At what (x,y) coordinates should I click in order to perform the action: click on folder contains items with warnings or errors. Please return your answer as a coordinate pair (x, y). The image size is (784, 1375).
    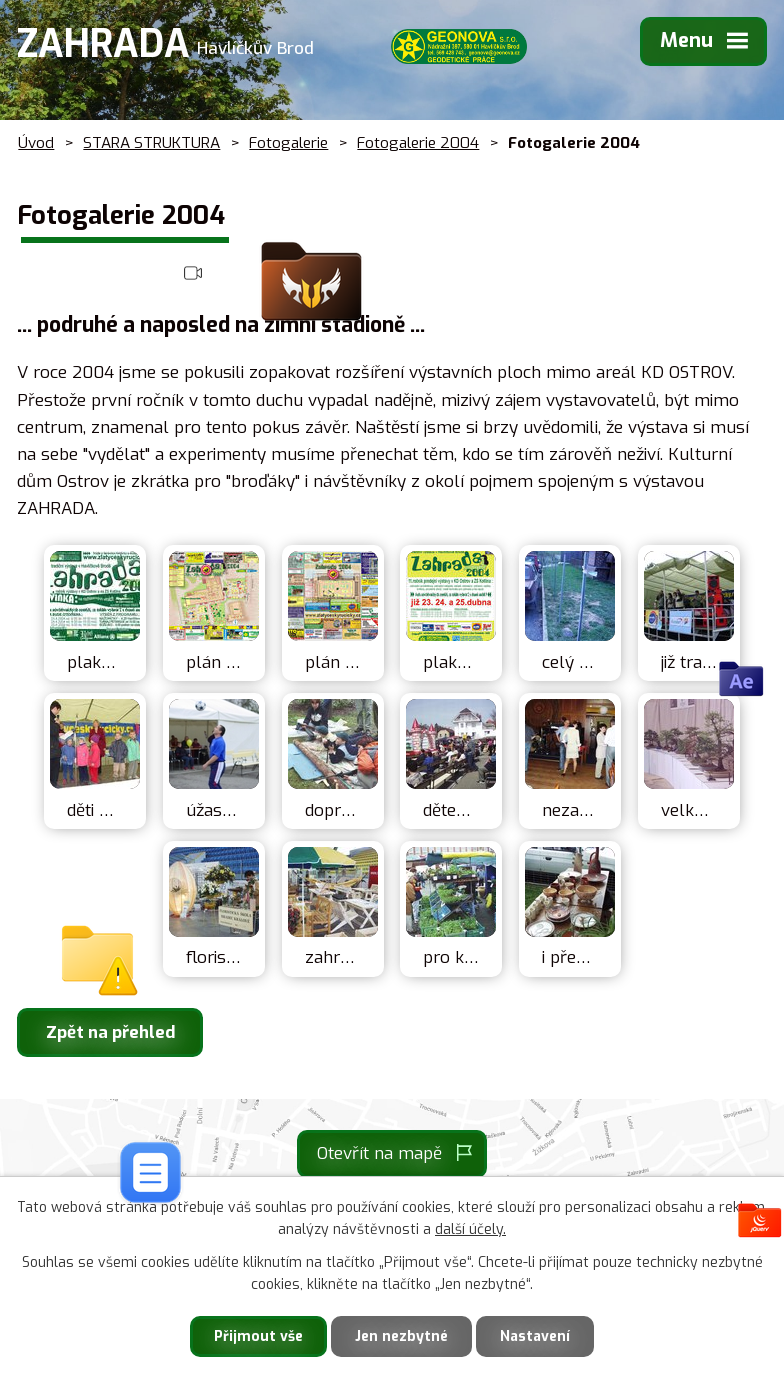
    Looking at the image, I should click on (97, 955).